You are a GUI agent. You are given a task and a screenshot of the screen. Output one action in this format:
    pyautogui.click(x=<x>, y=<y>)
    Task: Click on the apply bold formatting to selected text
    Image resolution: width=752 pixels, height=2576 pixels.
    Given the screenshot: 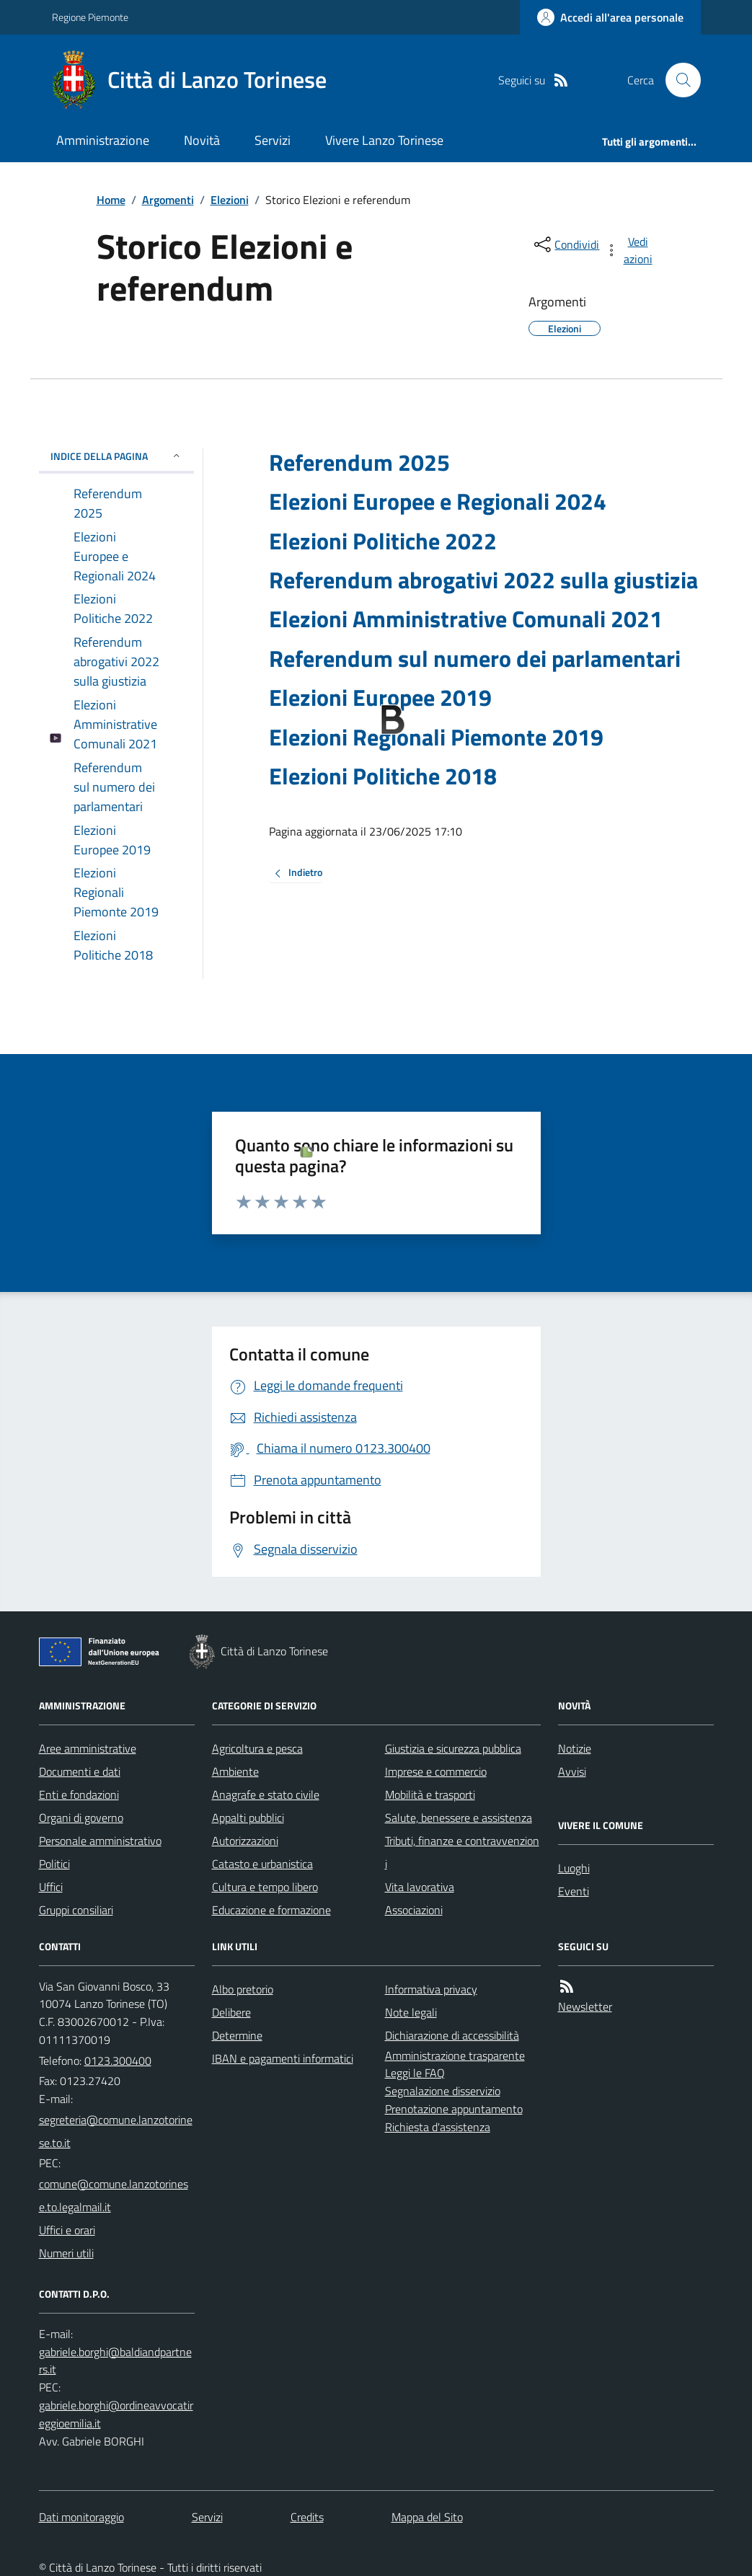 What is the action you would take?
    pyautogui.click(x=393, y=720)
    